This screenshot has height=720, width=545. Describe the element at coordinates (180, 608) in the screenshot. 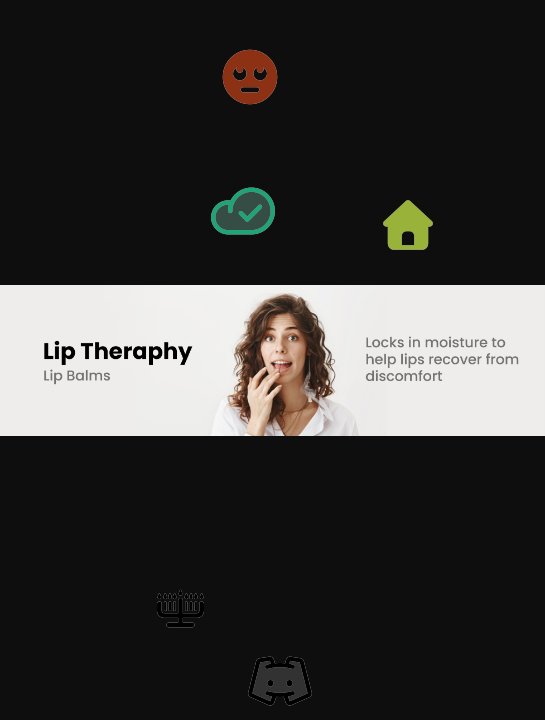

I see `indicates Hanukkah-related content or events` at that location.